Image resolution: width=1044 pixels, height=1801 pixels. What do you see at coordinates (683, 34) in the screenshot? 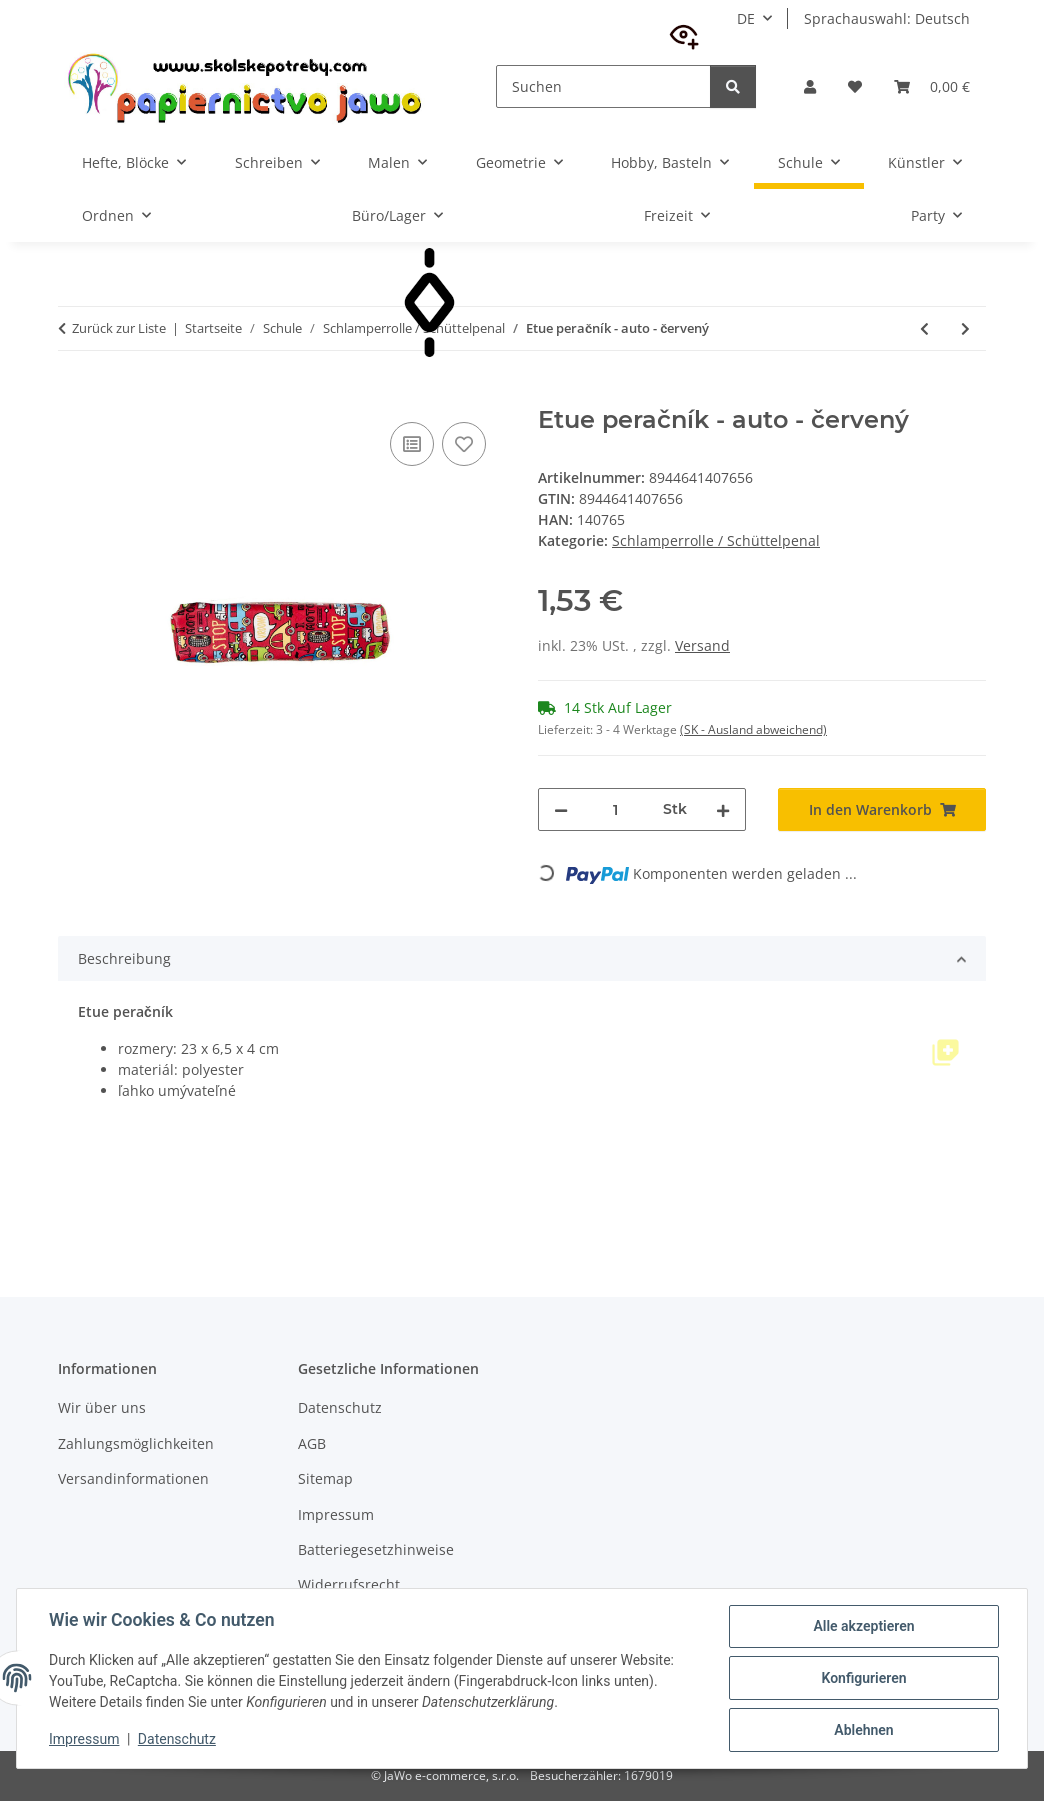
I see `add to watchlist` at bounding box center [683, 34].